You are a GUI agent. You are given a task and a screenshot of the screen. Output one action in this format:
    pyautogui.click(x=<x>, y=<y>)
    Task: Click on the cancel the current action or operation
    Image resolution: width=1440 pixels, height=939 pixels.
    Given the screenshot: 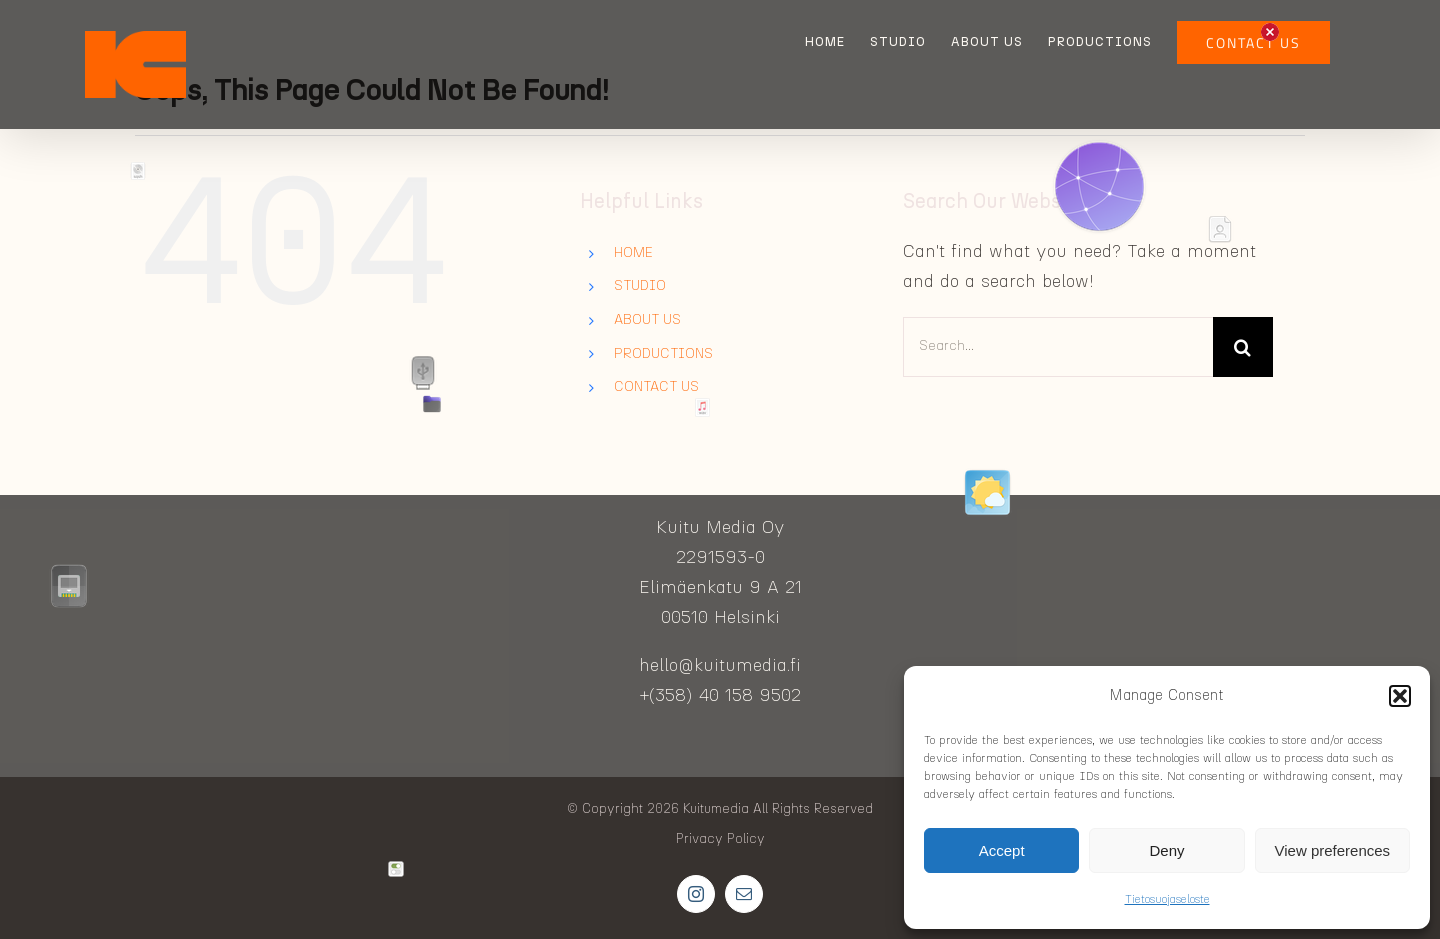 What is the action you would take?
    pyautogui.click(x=1270, y=32)
    